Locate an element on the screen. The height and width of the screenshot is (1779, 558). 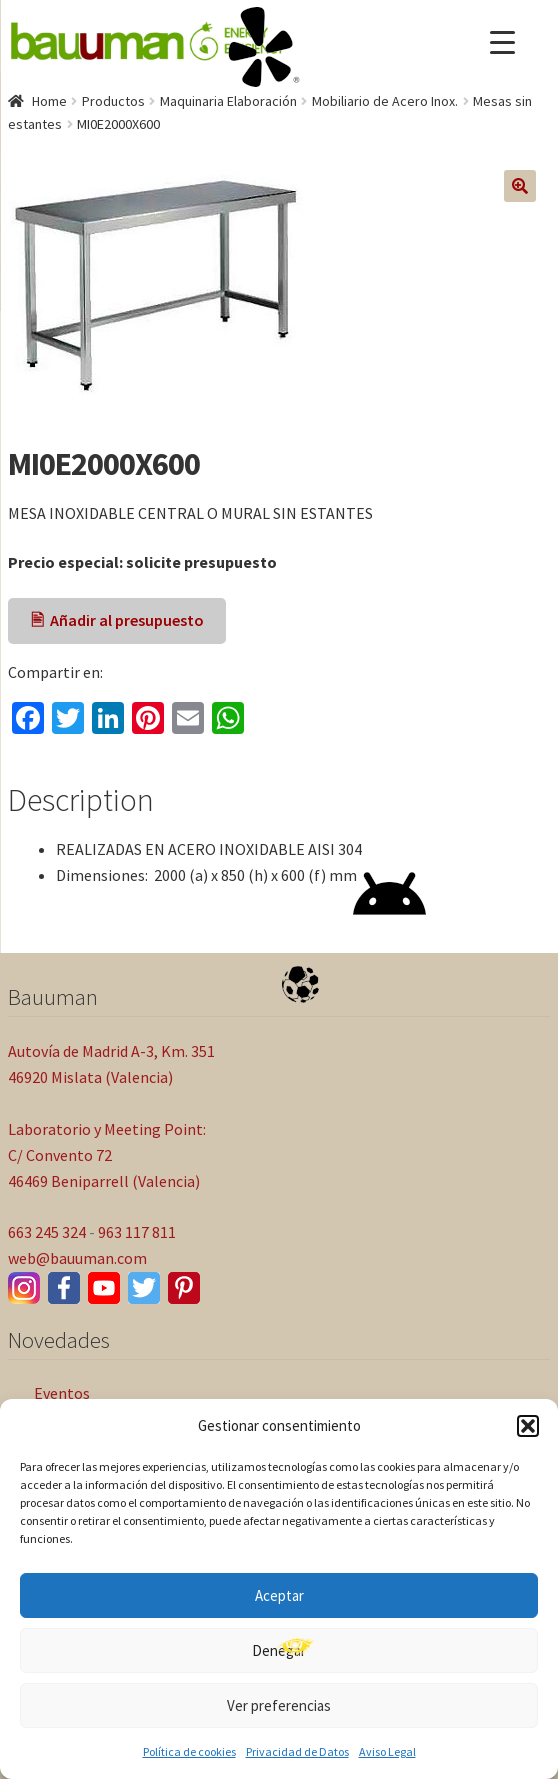
open the Yelp app is located at coordinates (264, 47).